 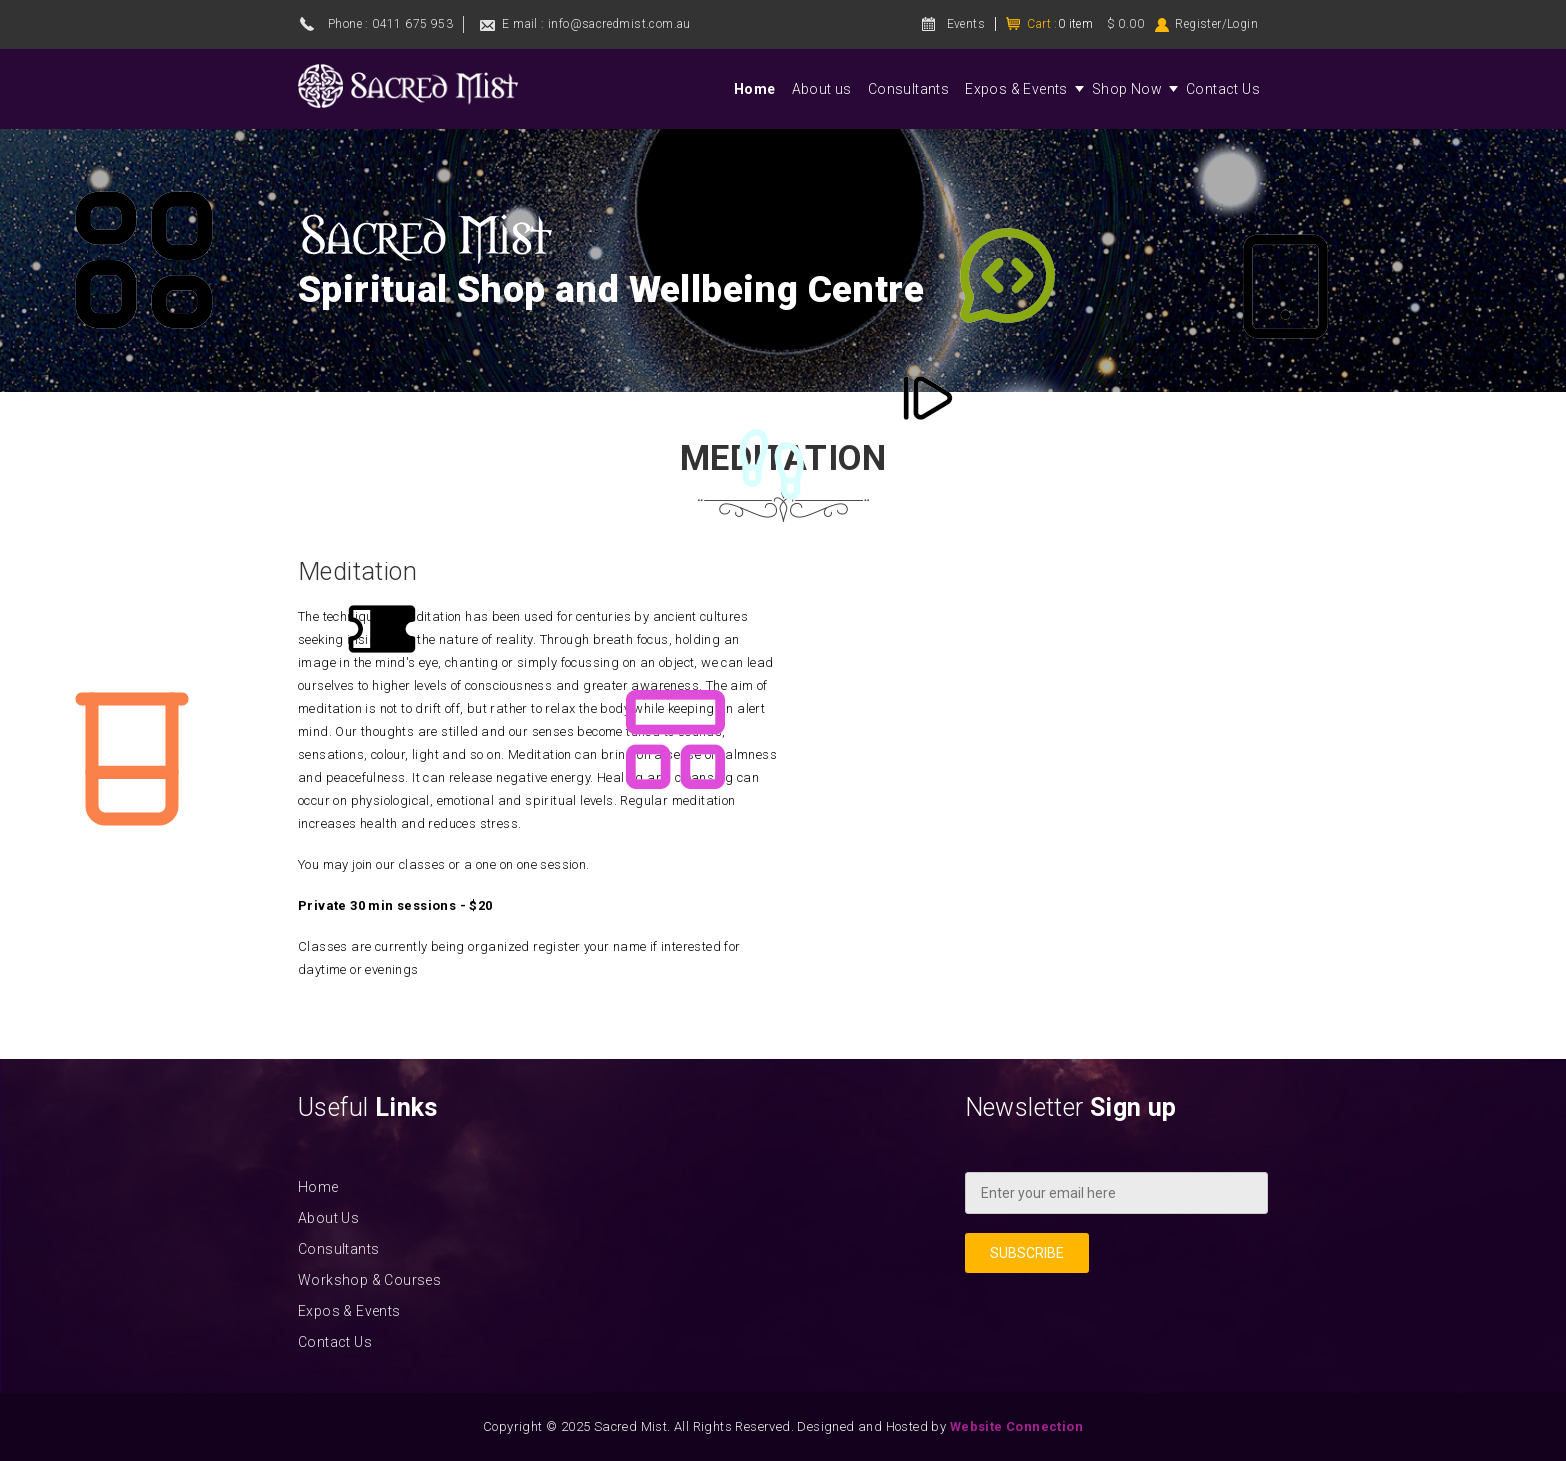 I want to click on skip to the next track, so click(x=928, y=398).